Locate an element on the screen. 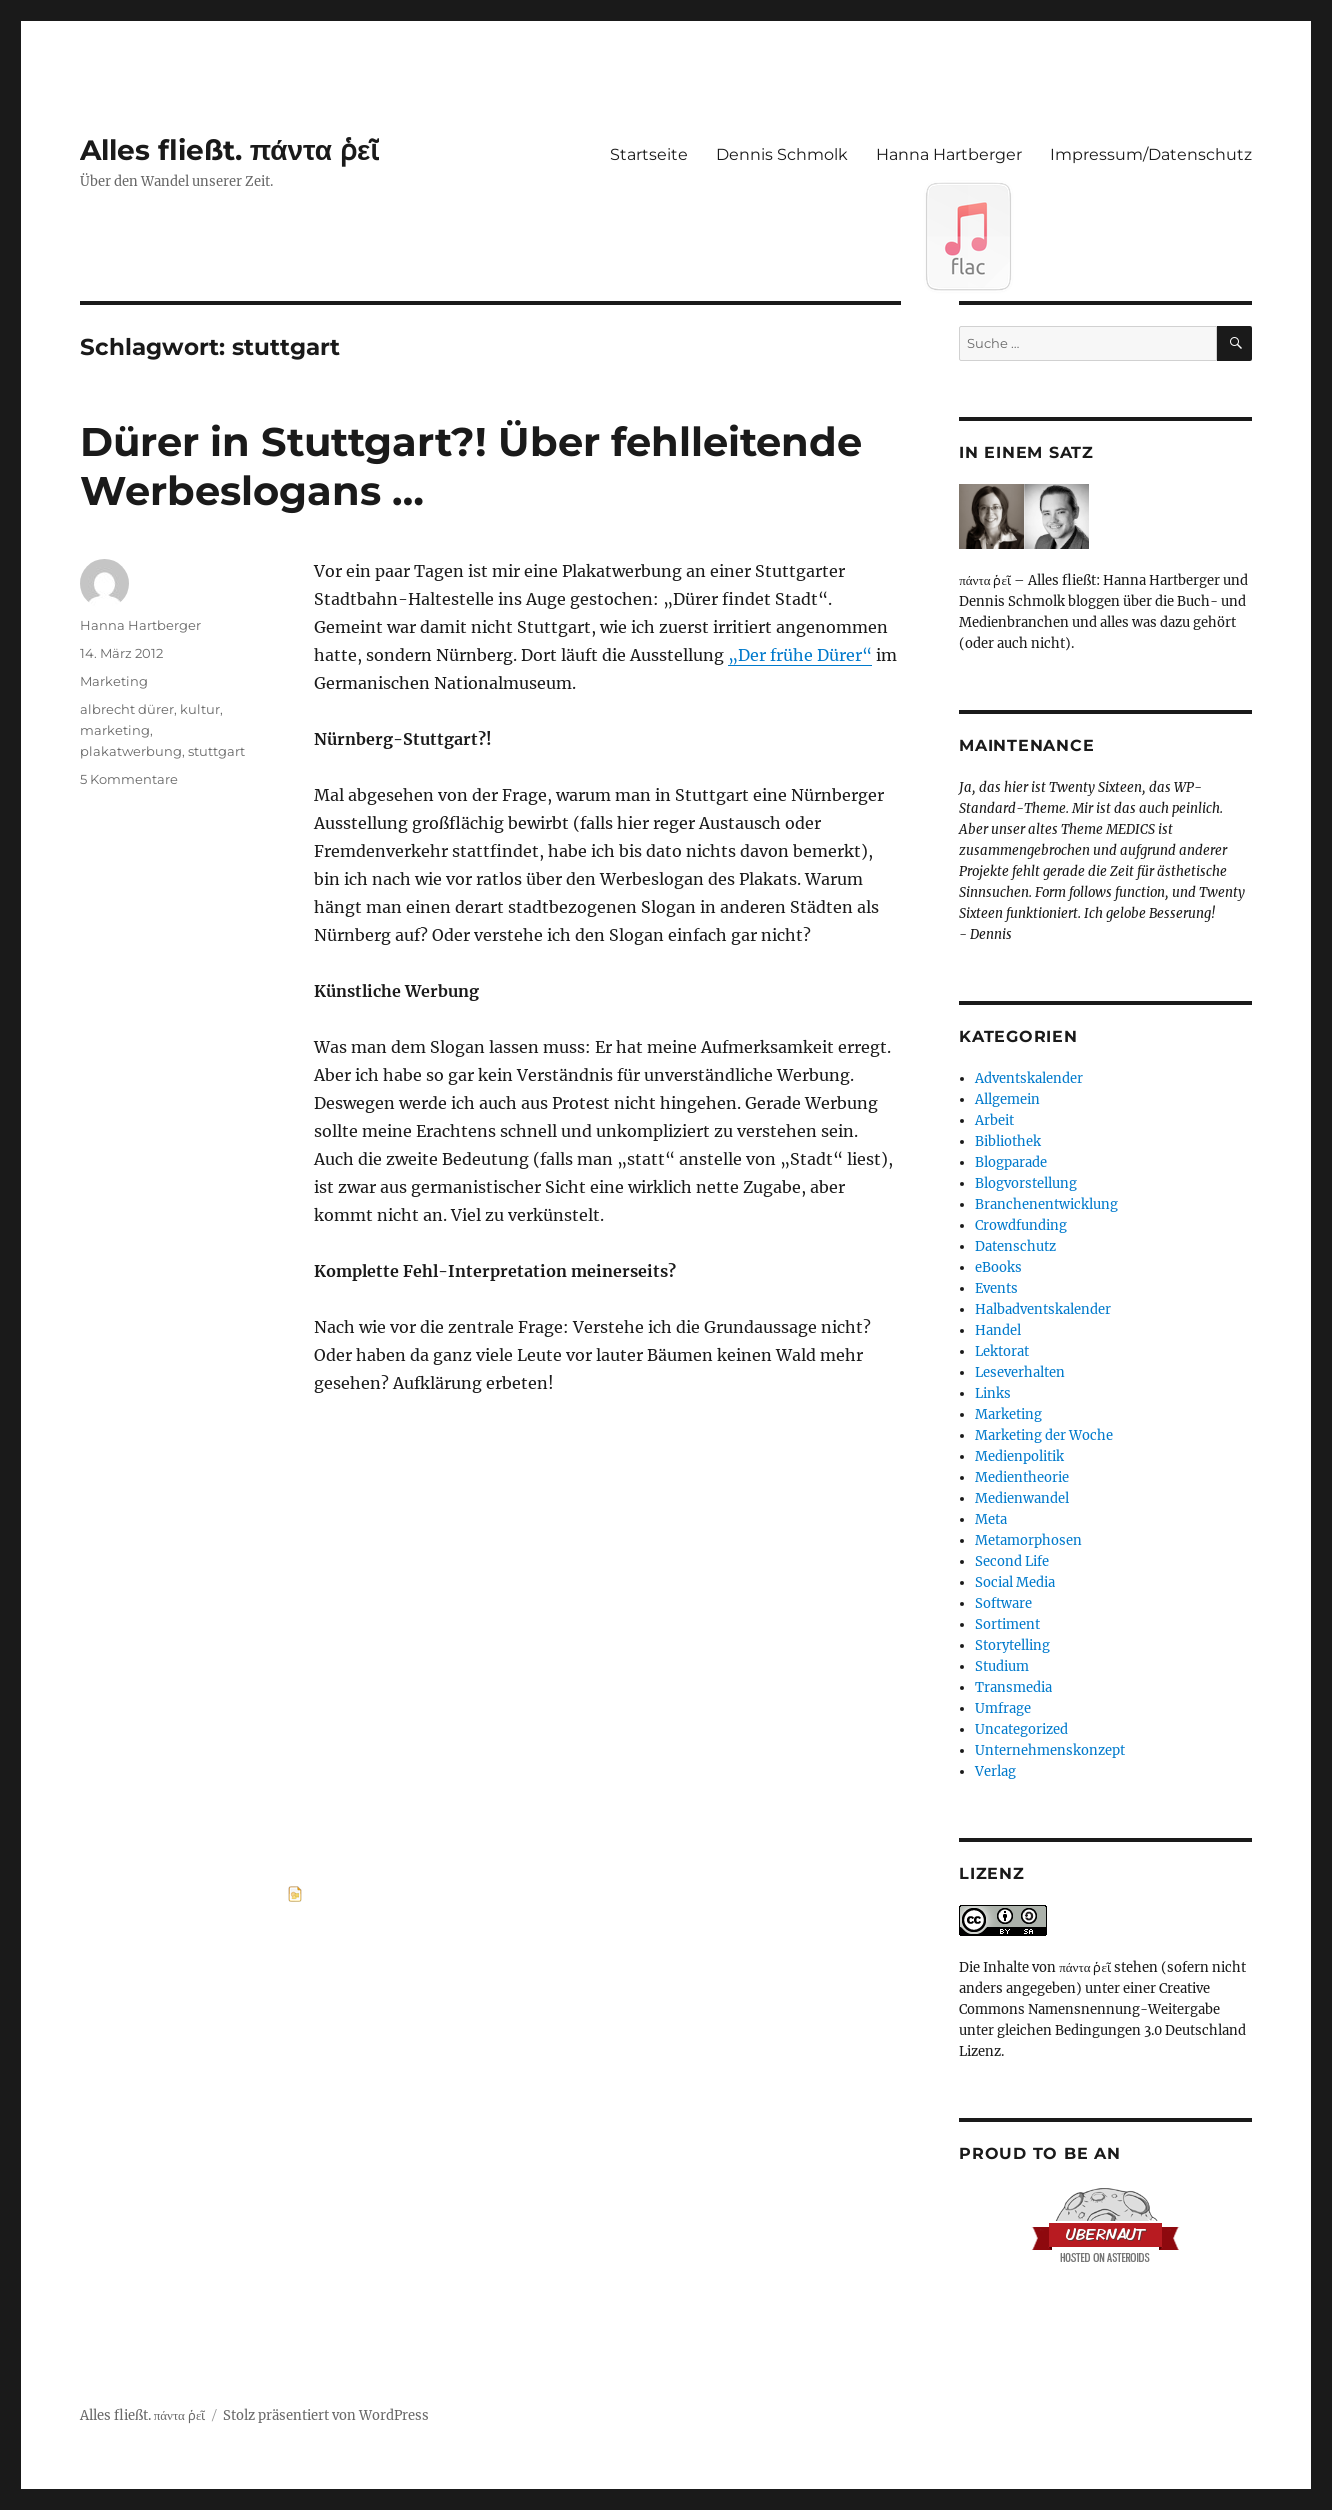 The height and width of the screenshot is (2510, 1332). a flac audio file in ogg container format is located at coordinates (968, 236).